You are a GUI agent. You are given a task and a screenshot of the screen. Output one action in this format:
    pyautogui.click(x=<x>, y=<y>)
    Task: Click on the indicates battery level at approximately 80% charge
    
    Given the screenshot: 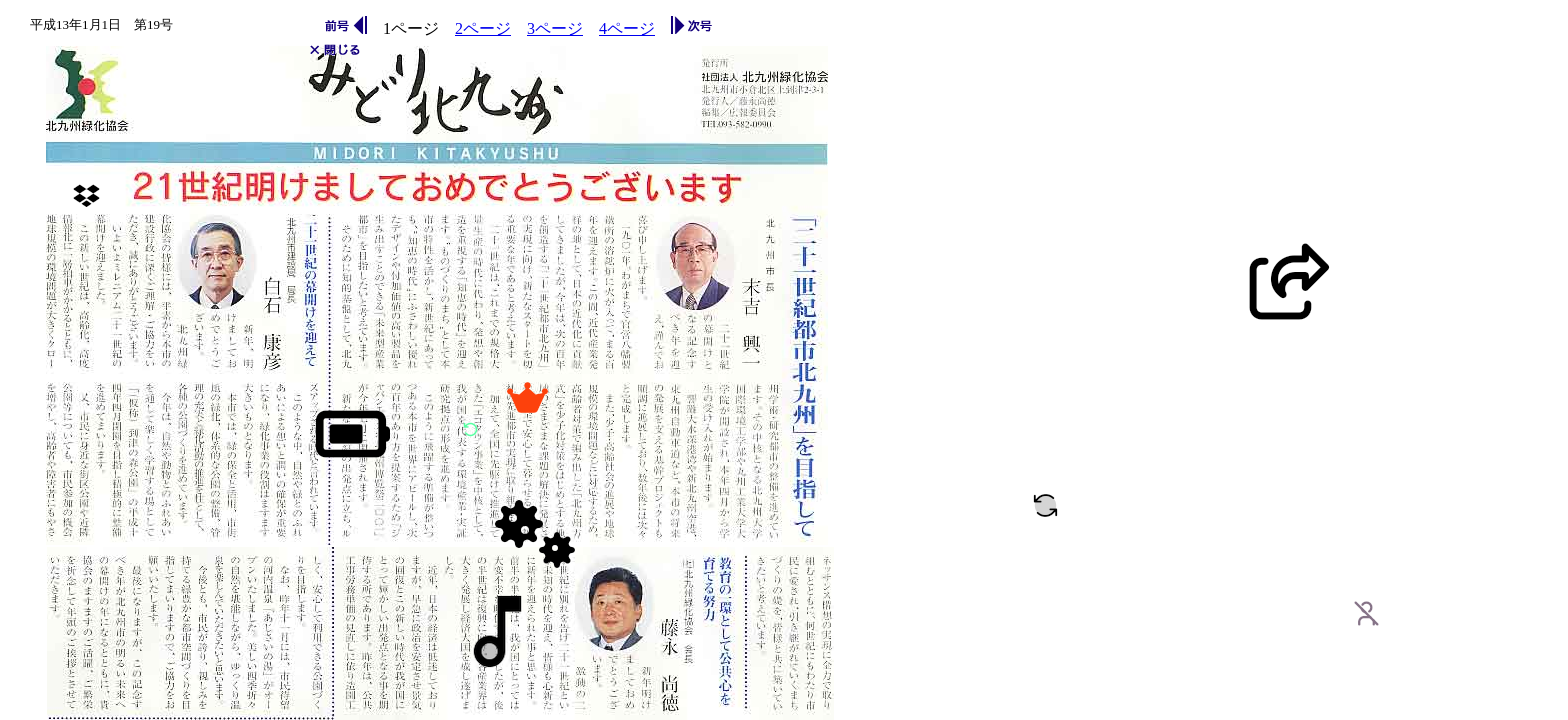 What is the action you would take?
    pyautogui.click(x=351, y=434)
    